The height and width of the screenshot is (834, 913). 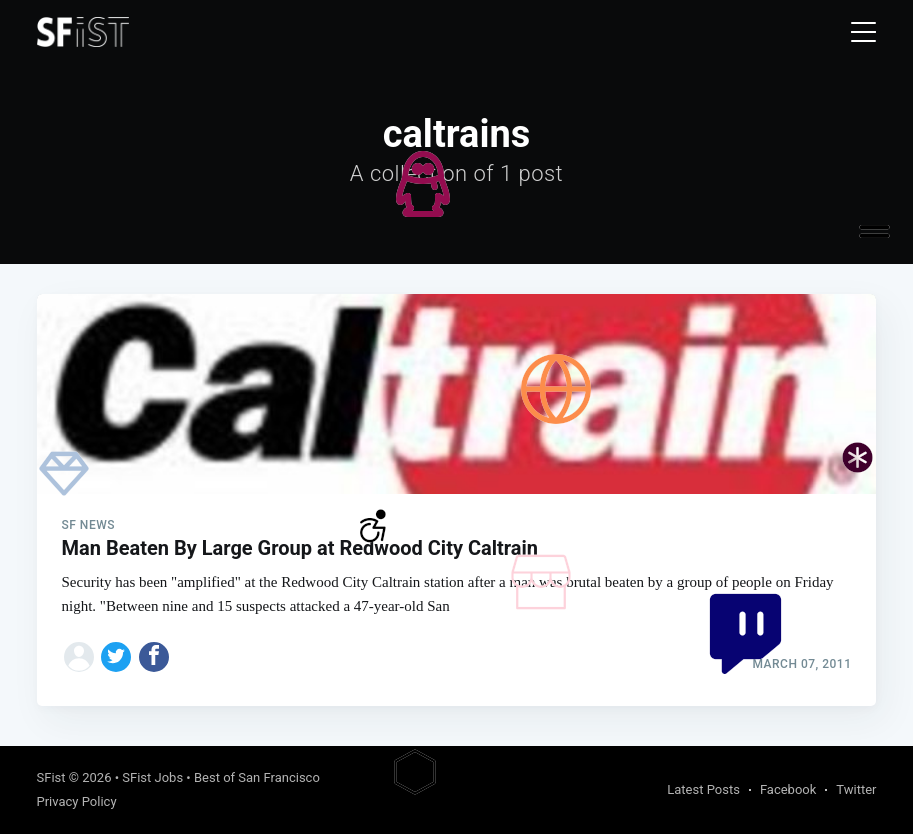 What do you see at coordinates (874, 231) in the screenshot?
I see `drag to reorder or rearrange items` at bounding box center [874, 231].